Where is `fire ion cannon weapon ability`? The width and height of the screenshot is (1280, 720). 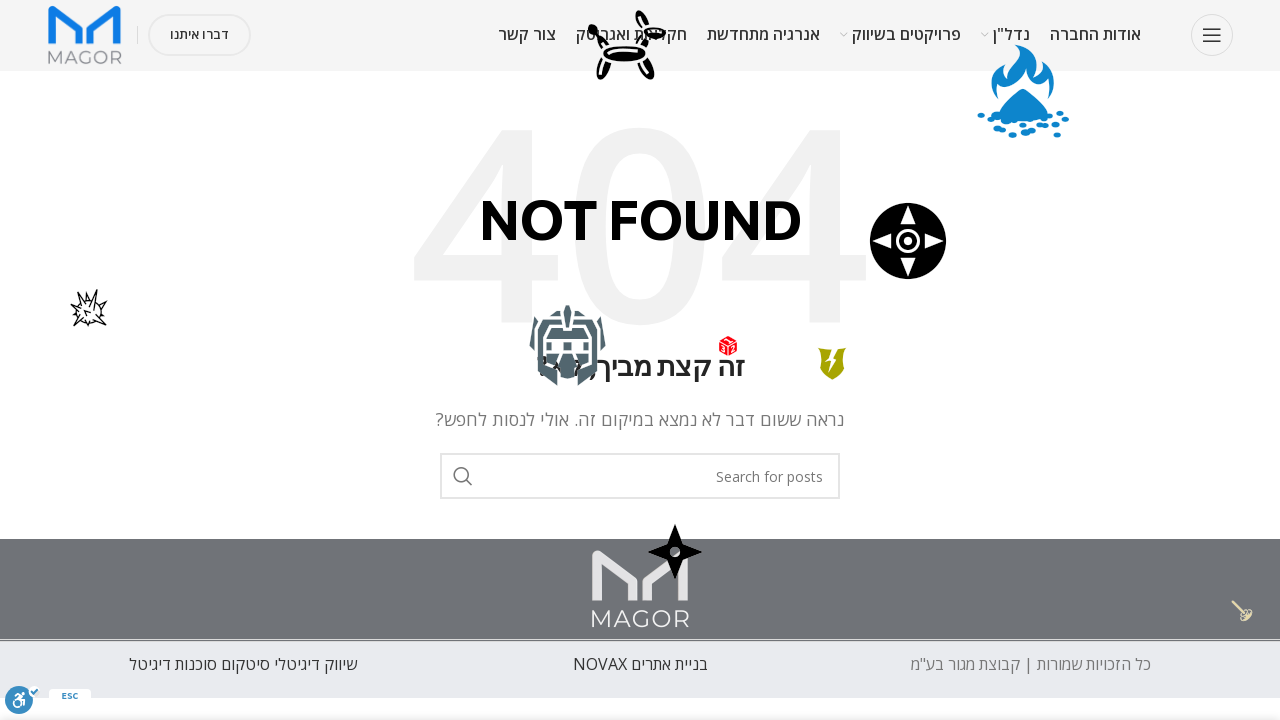
fire ion cannon weapon ability is located at coordinates (1242, 611).